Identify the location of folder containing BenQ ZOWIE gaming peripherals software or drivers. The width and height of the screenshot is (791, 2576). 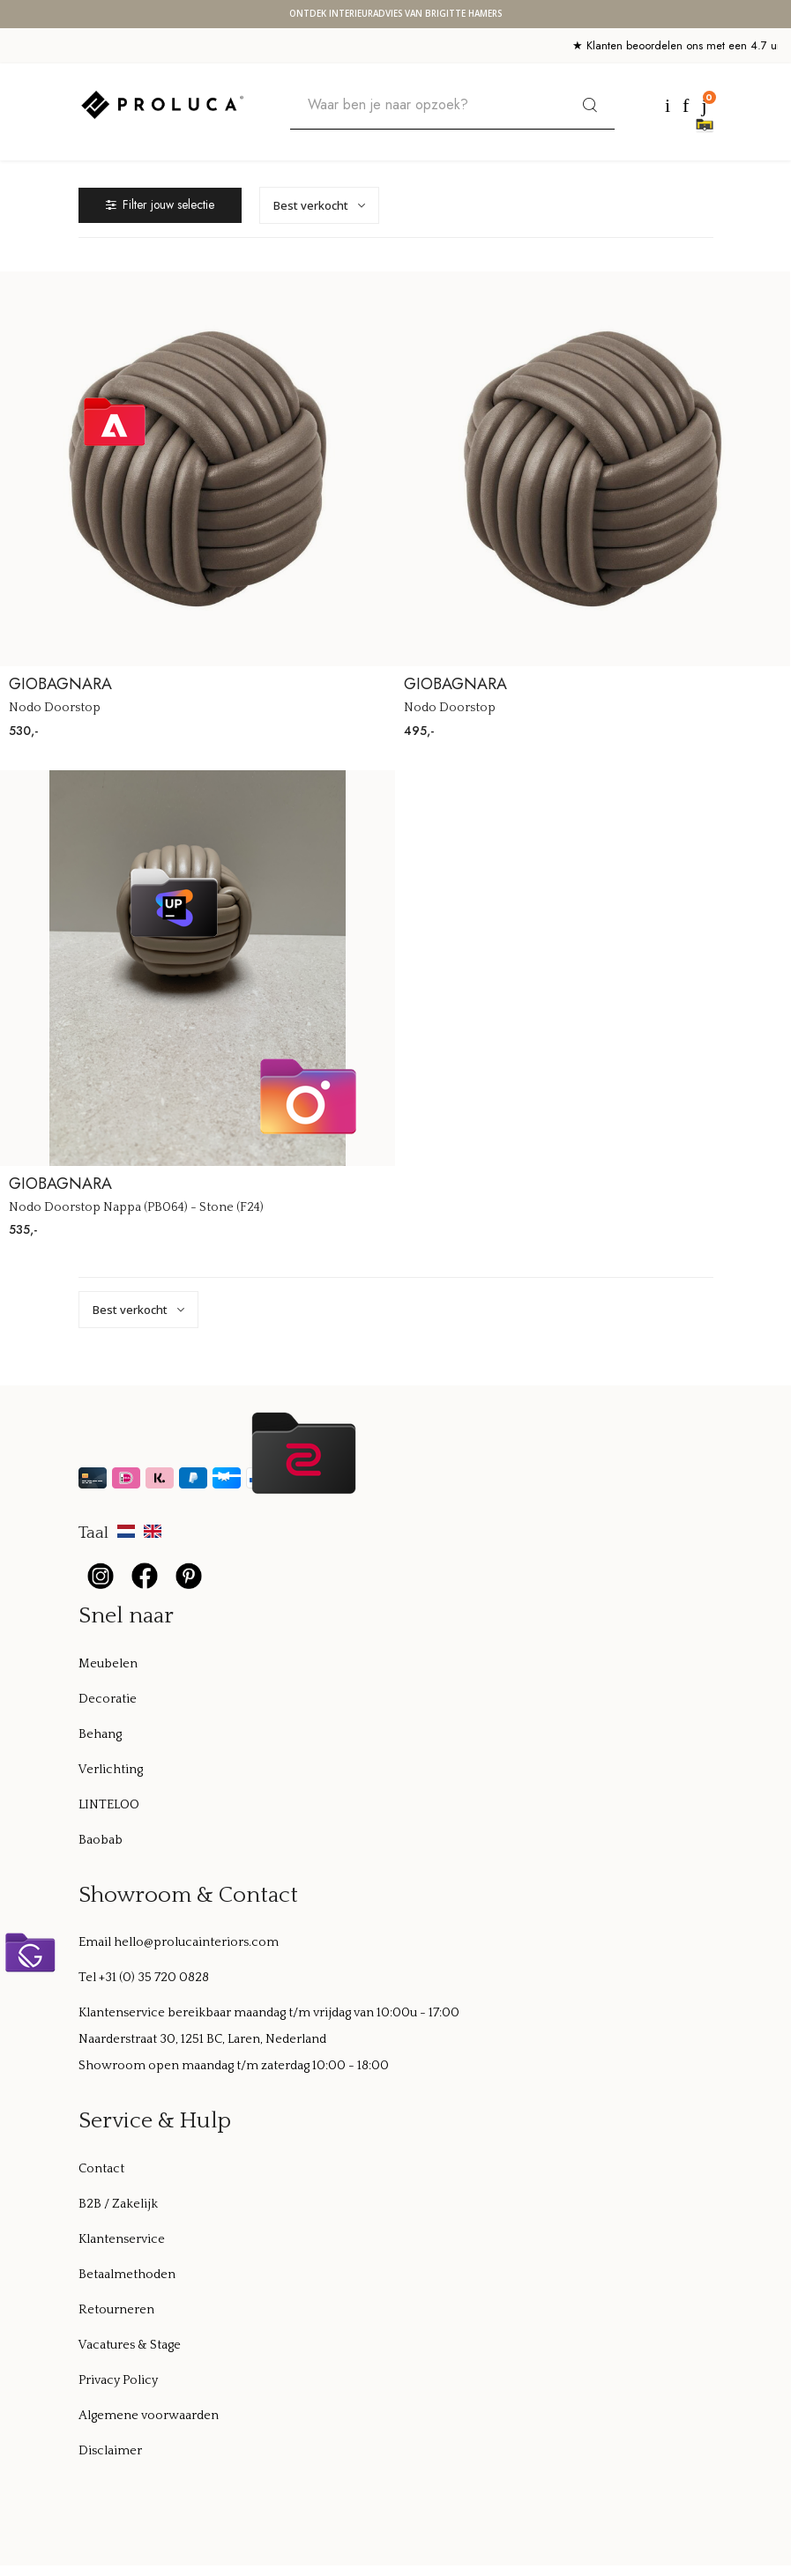
(303, 1456).